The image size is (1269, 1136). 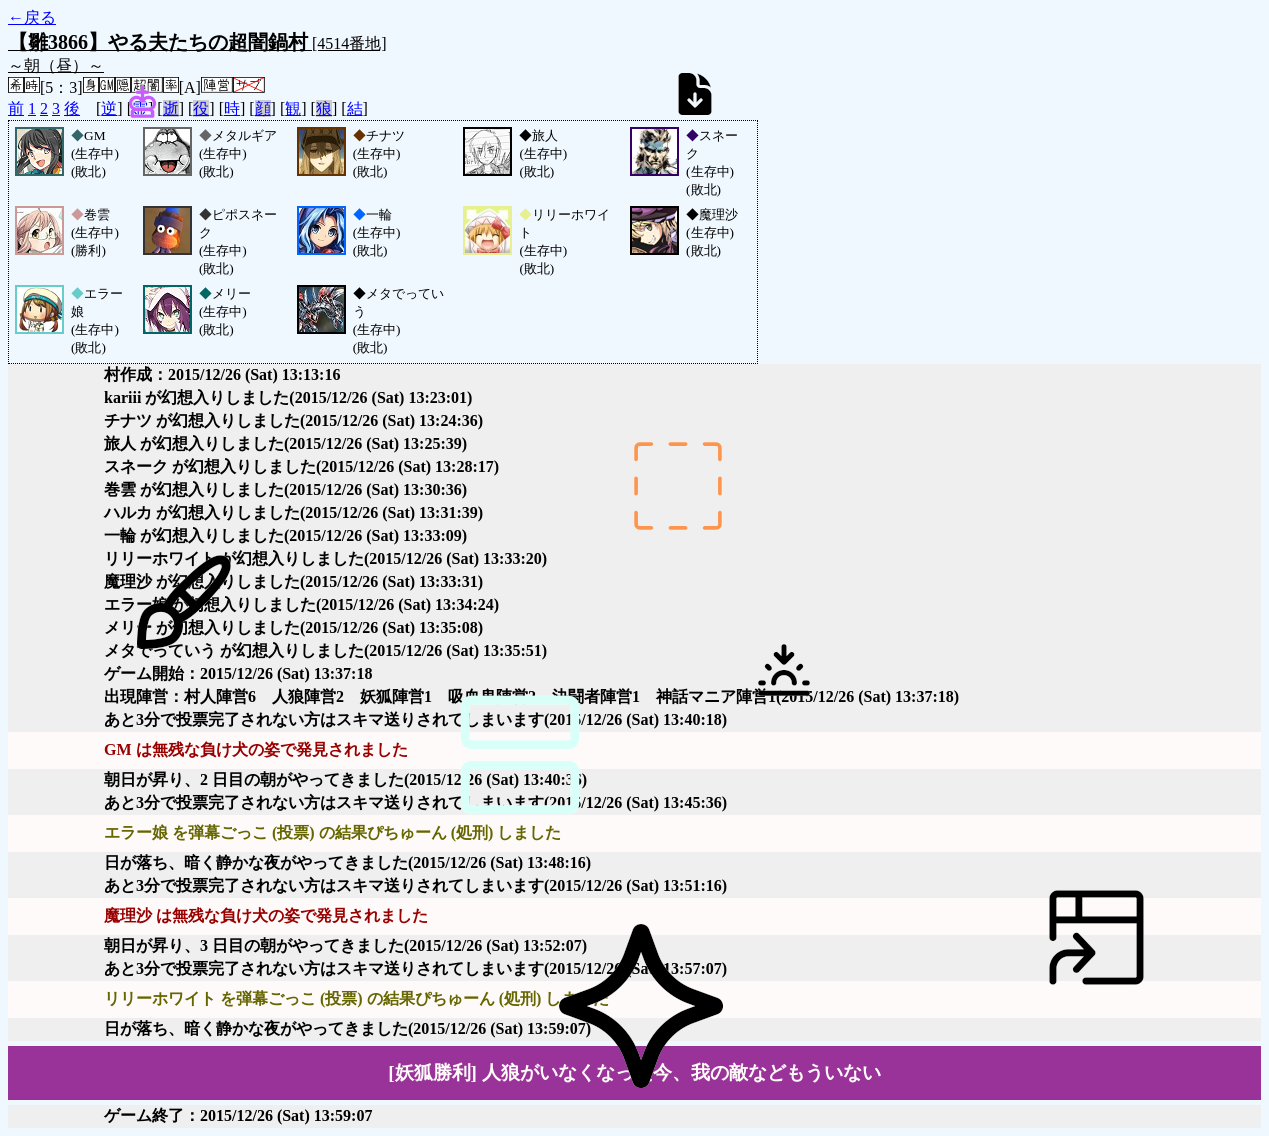 I want to click on download a document or file, so click(x=695, y=94).